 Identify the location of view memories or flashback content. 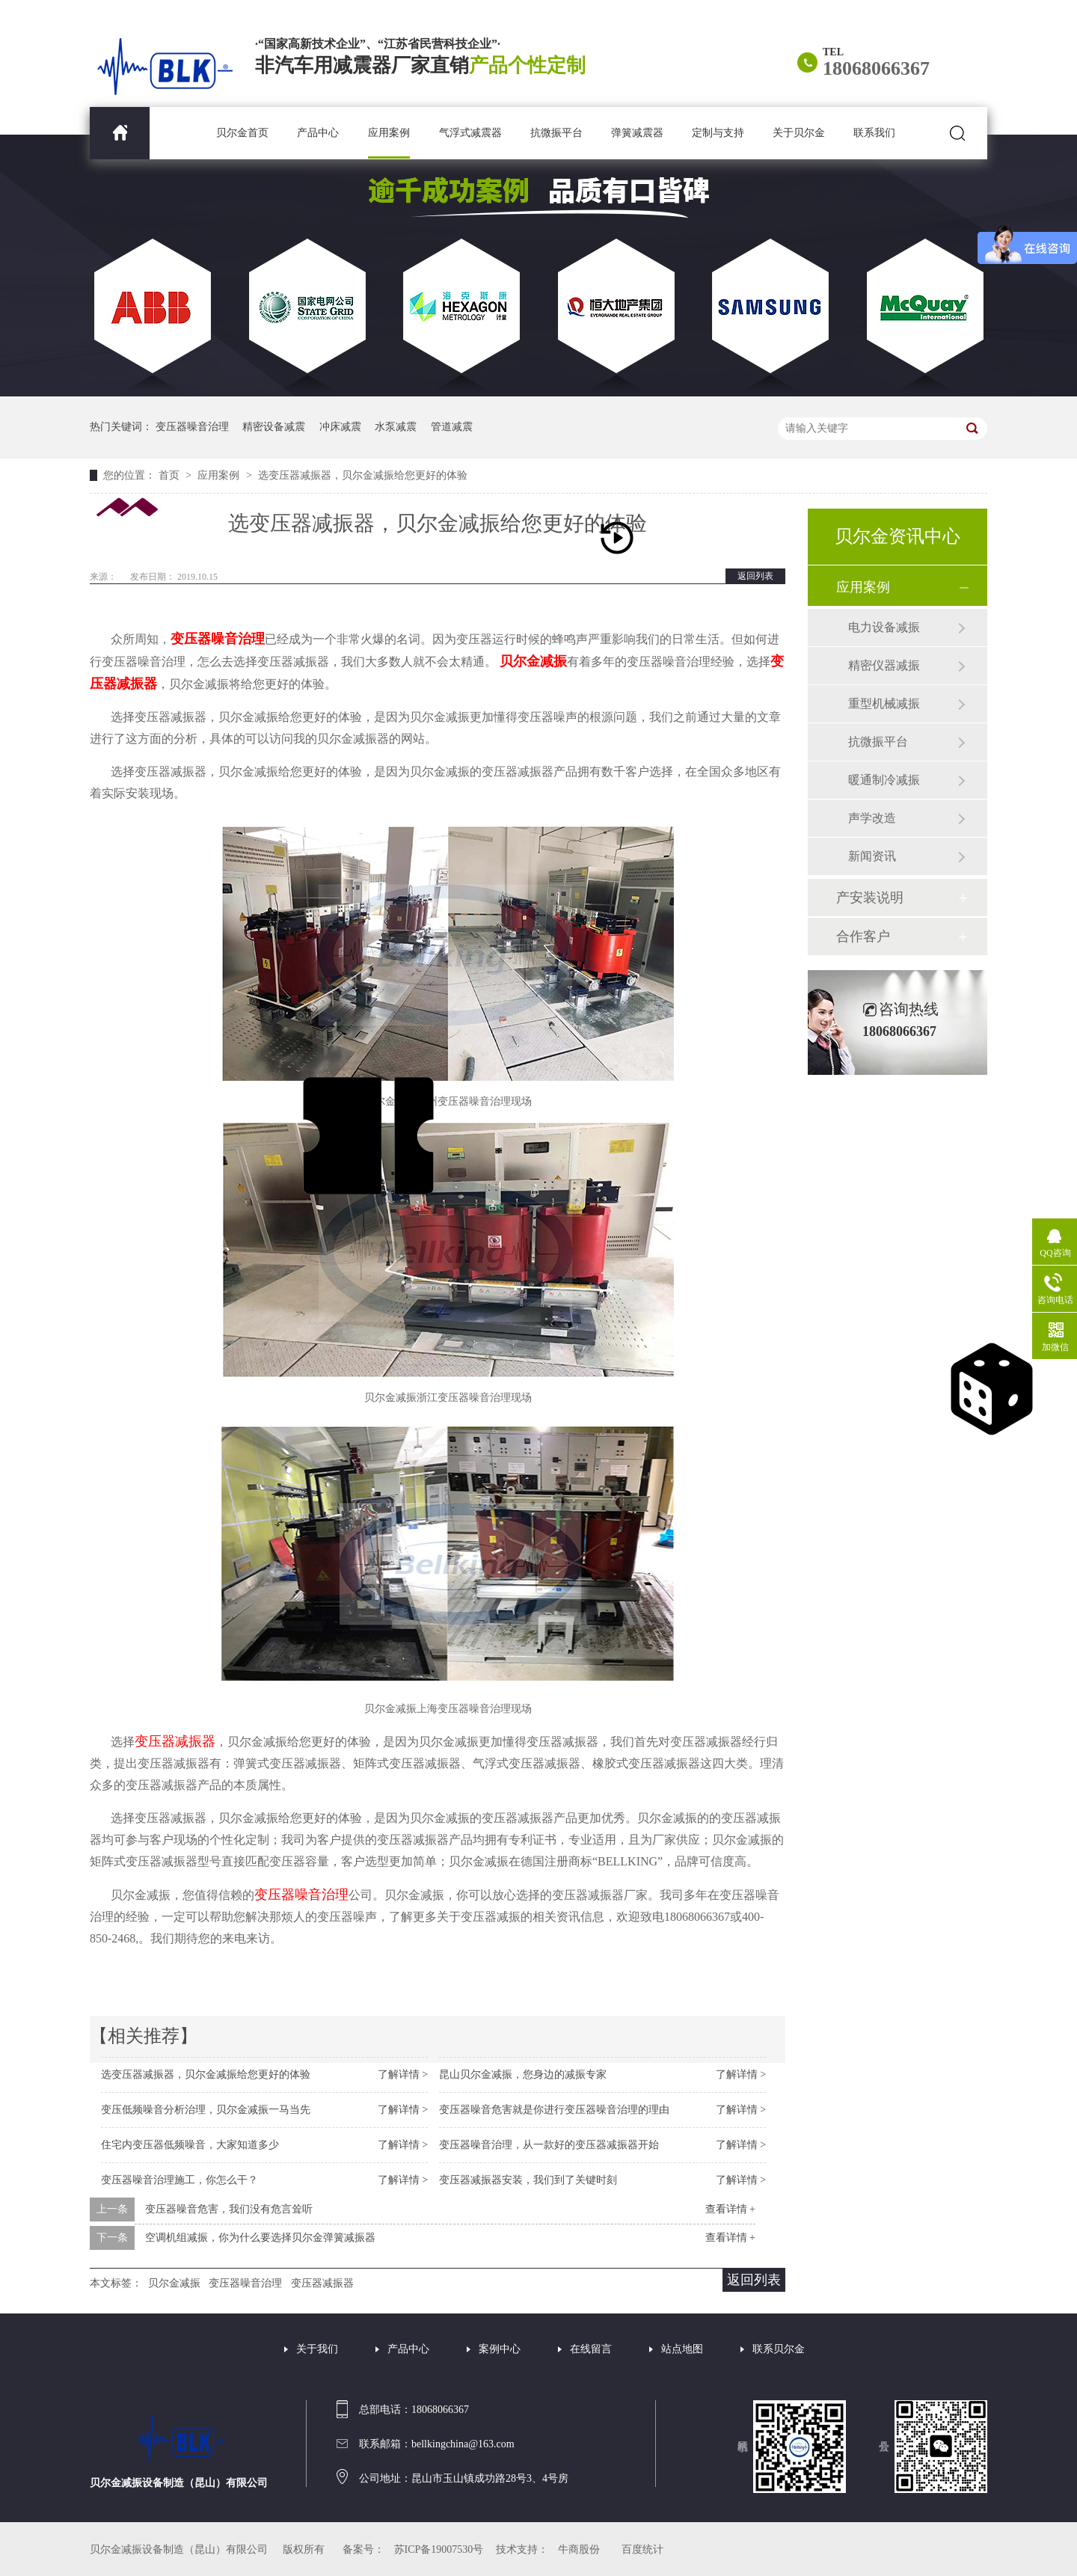
(617, 538).